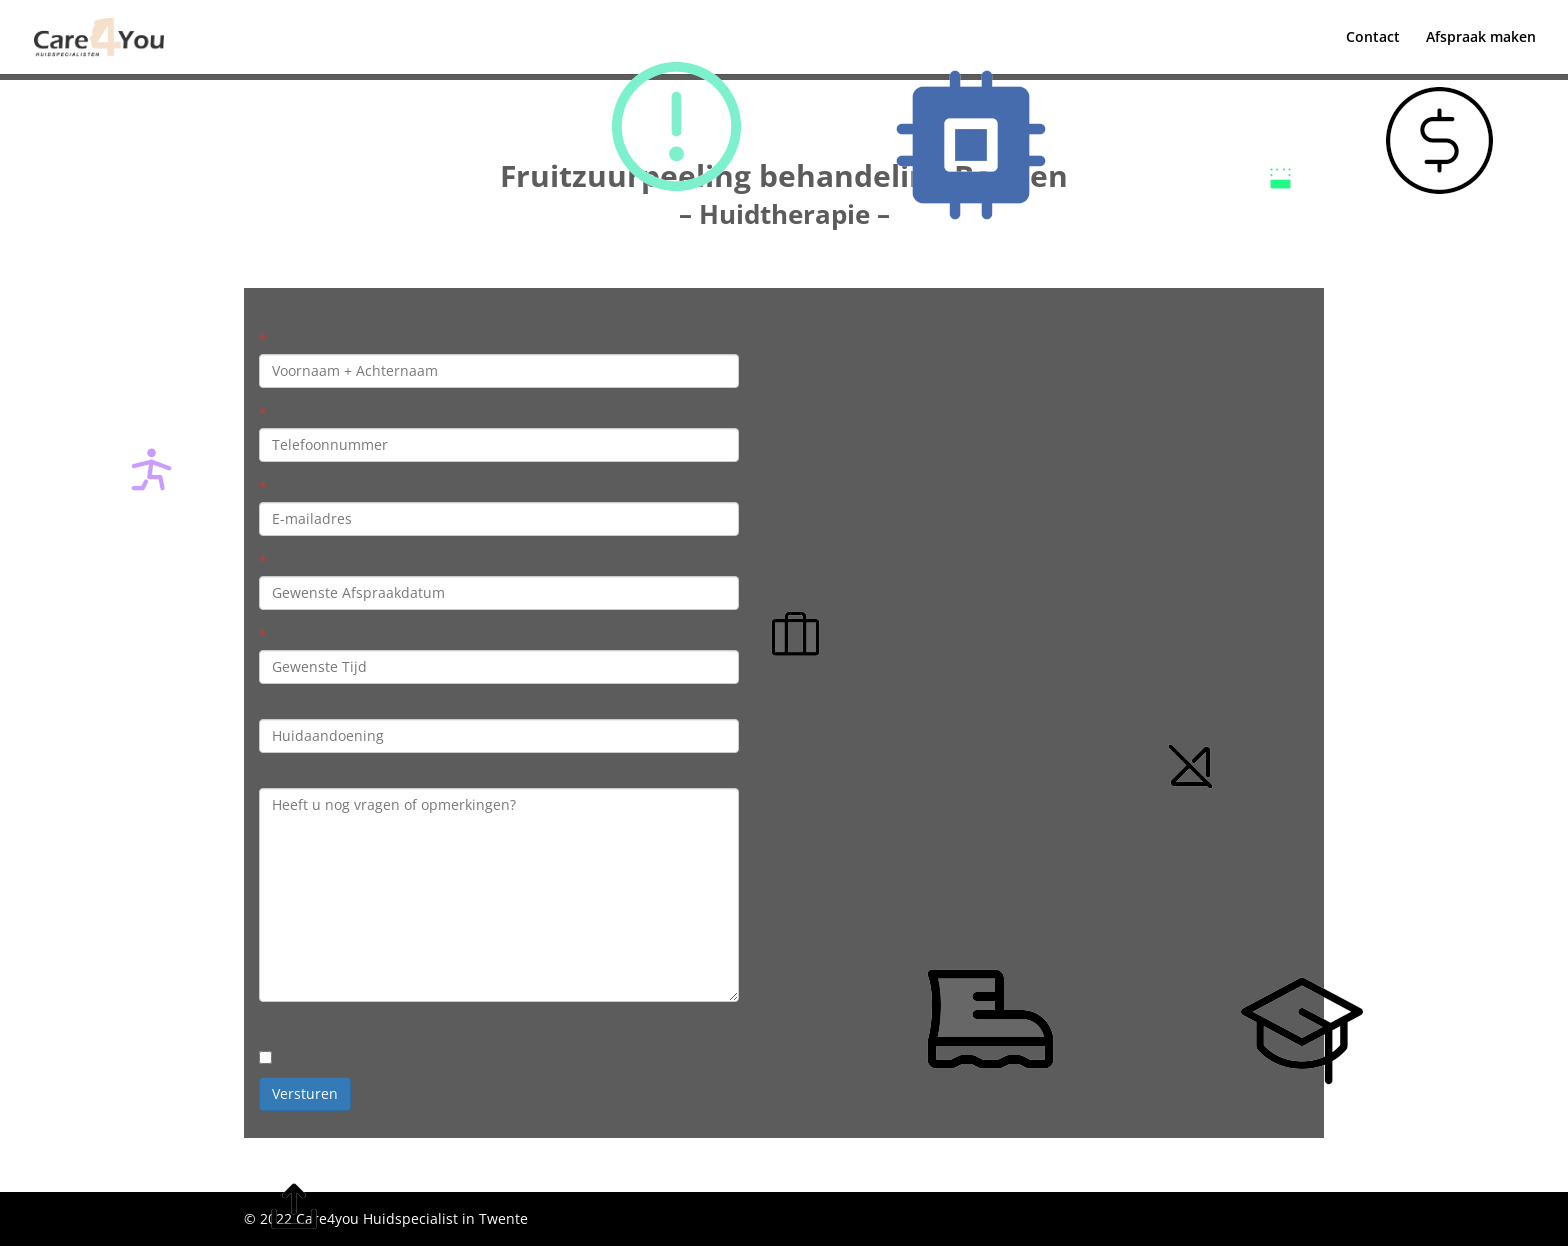  What do you see at coordinates (151, 470) in the screenshot?
I see `access yoga or stretching exercises` at bounding box center [151, 470].